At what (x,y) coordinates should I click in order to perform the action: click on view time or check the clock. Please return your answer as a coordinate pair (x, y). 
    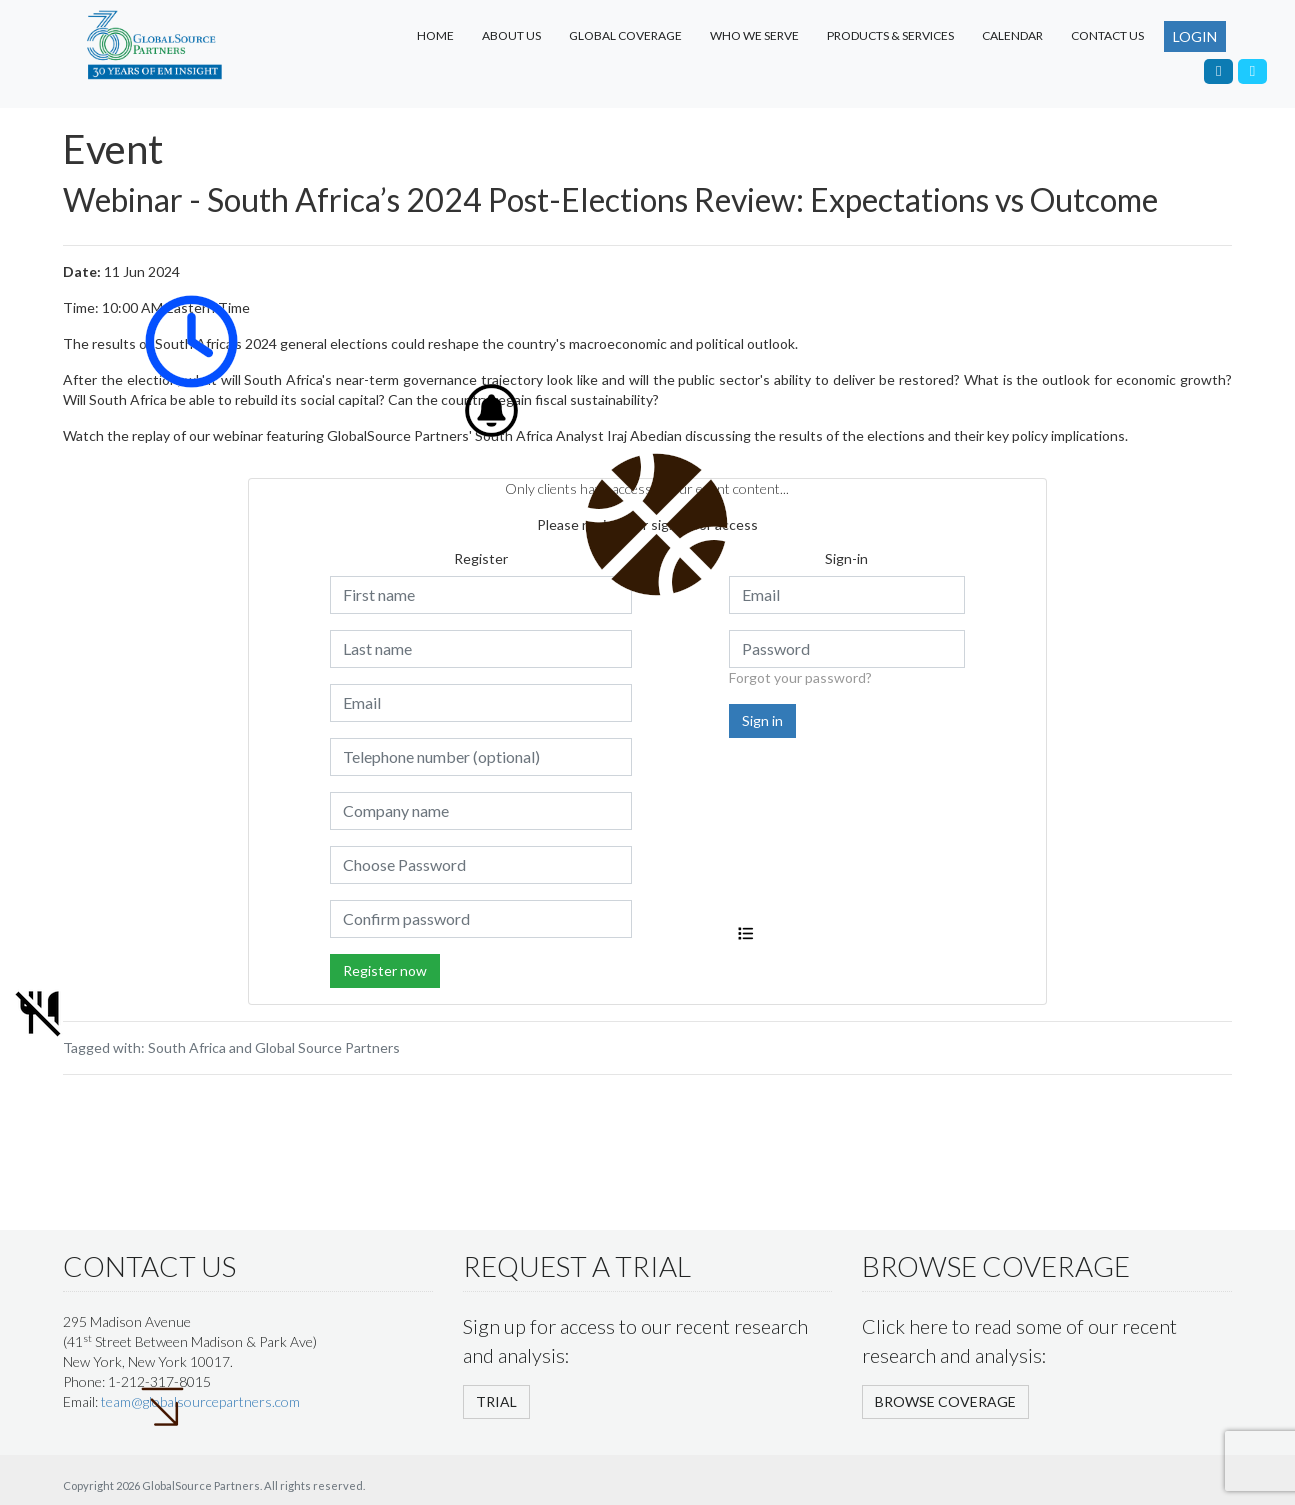
    Looking at the image, I should click on (191, 341).